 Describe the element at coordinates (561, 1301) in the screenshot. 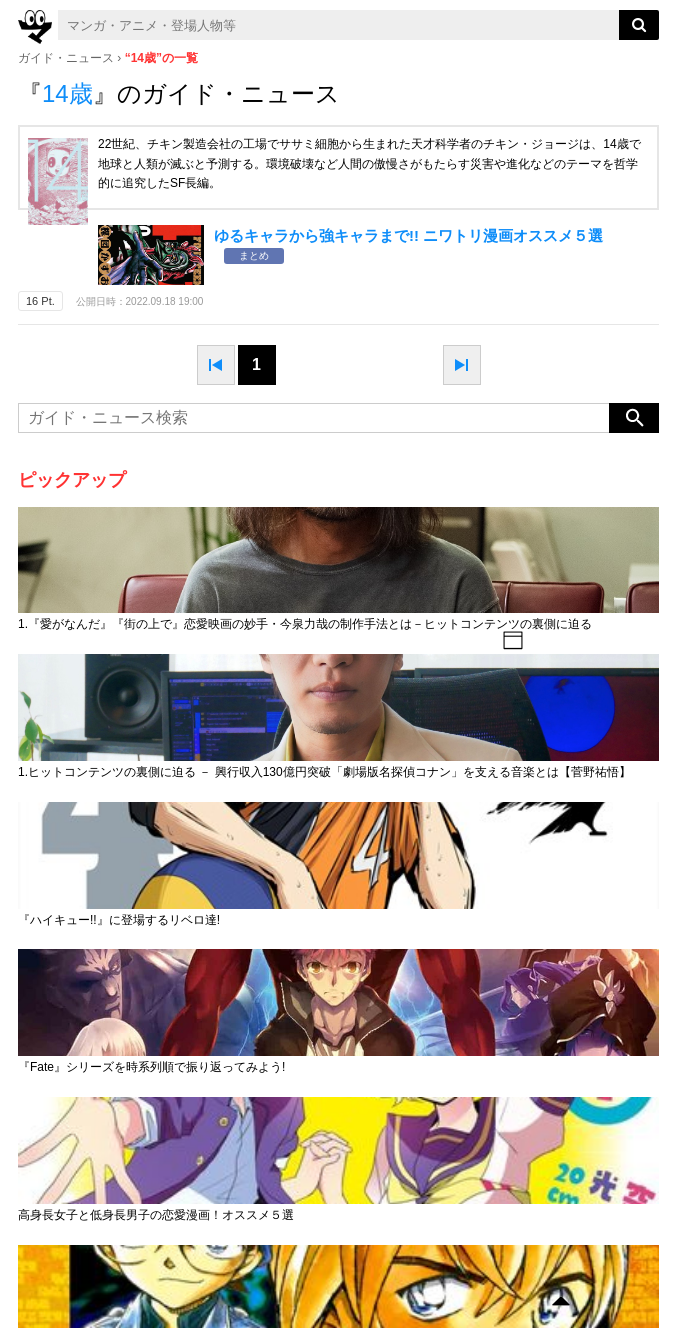

I see `collapse an expanded section or panel` at that location.